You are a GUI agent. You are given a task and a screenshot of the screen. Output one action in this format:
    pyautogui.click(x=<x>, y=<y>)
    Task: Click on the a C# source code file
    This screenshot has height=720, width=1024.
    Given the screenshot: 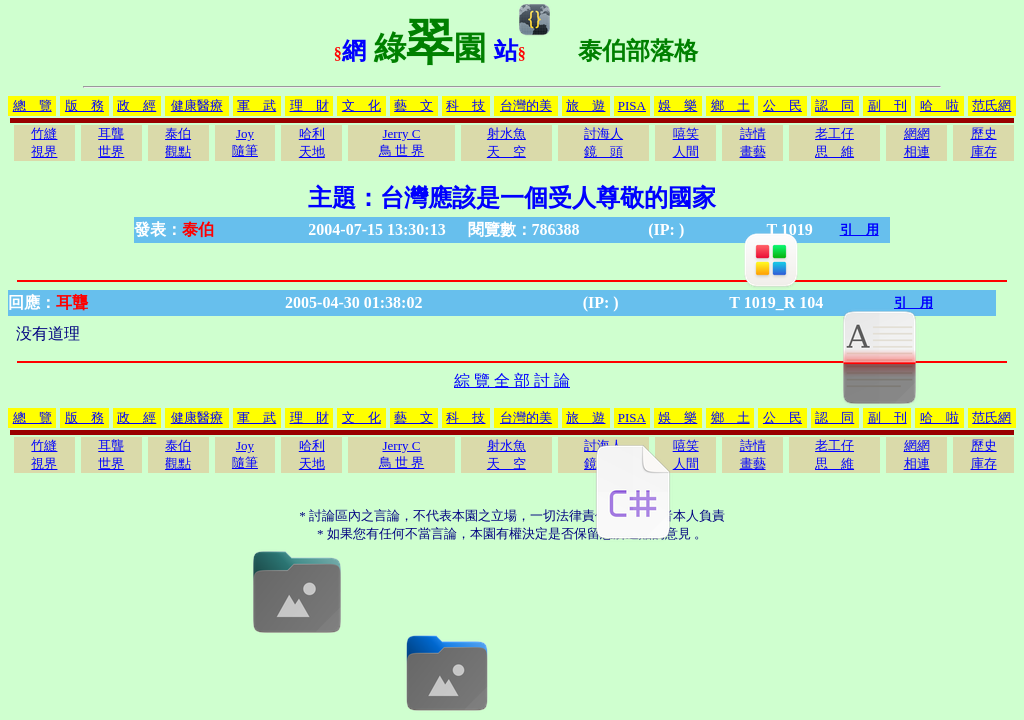 What is the action you would take?
    pyautogui.click(x=633, y=492)
    